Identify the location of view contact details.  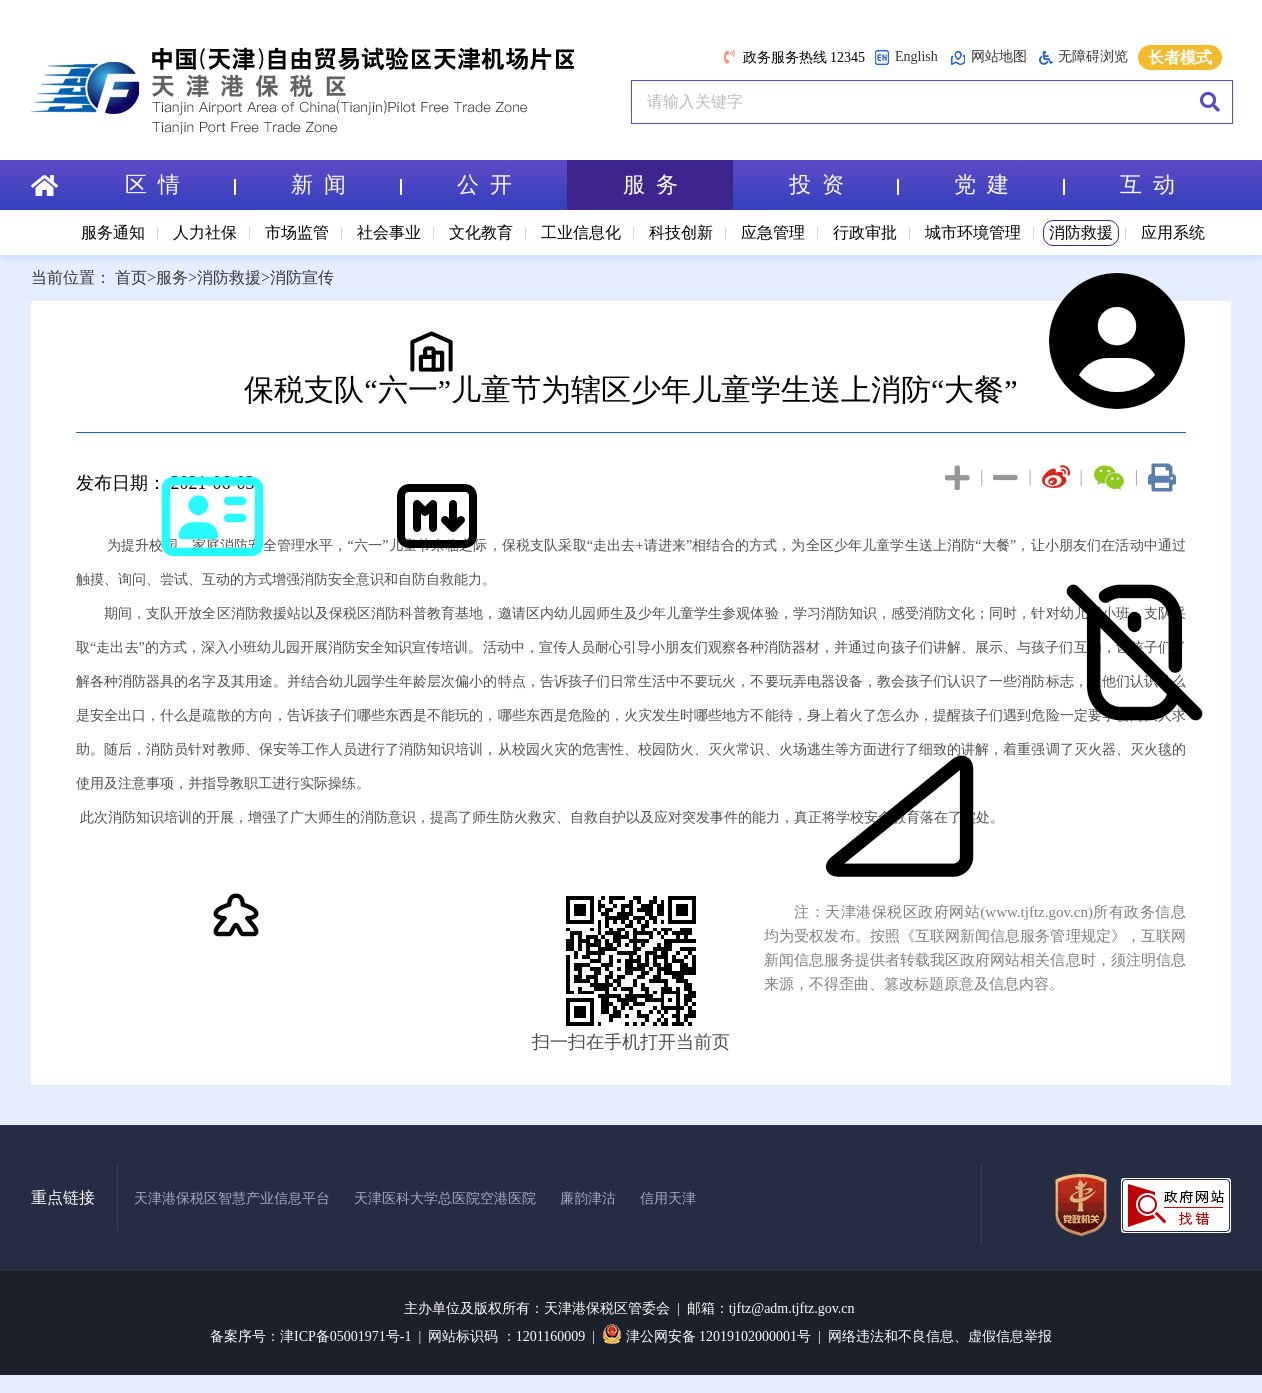
(212, 516).